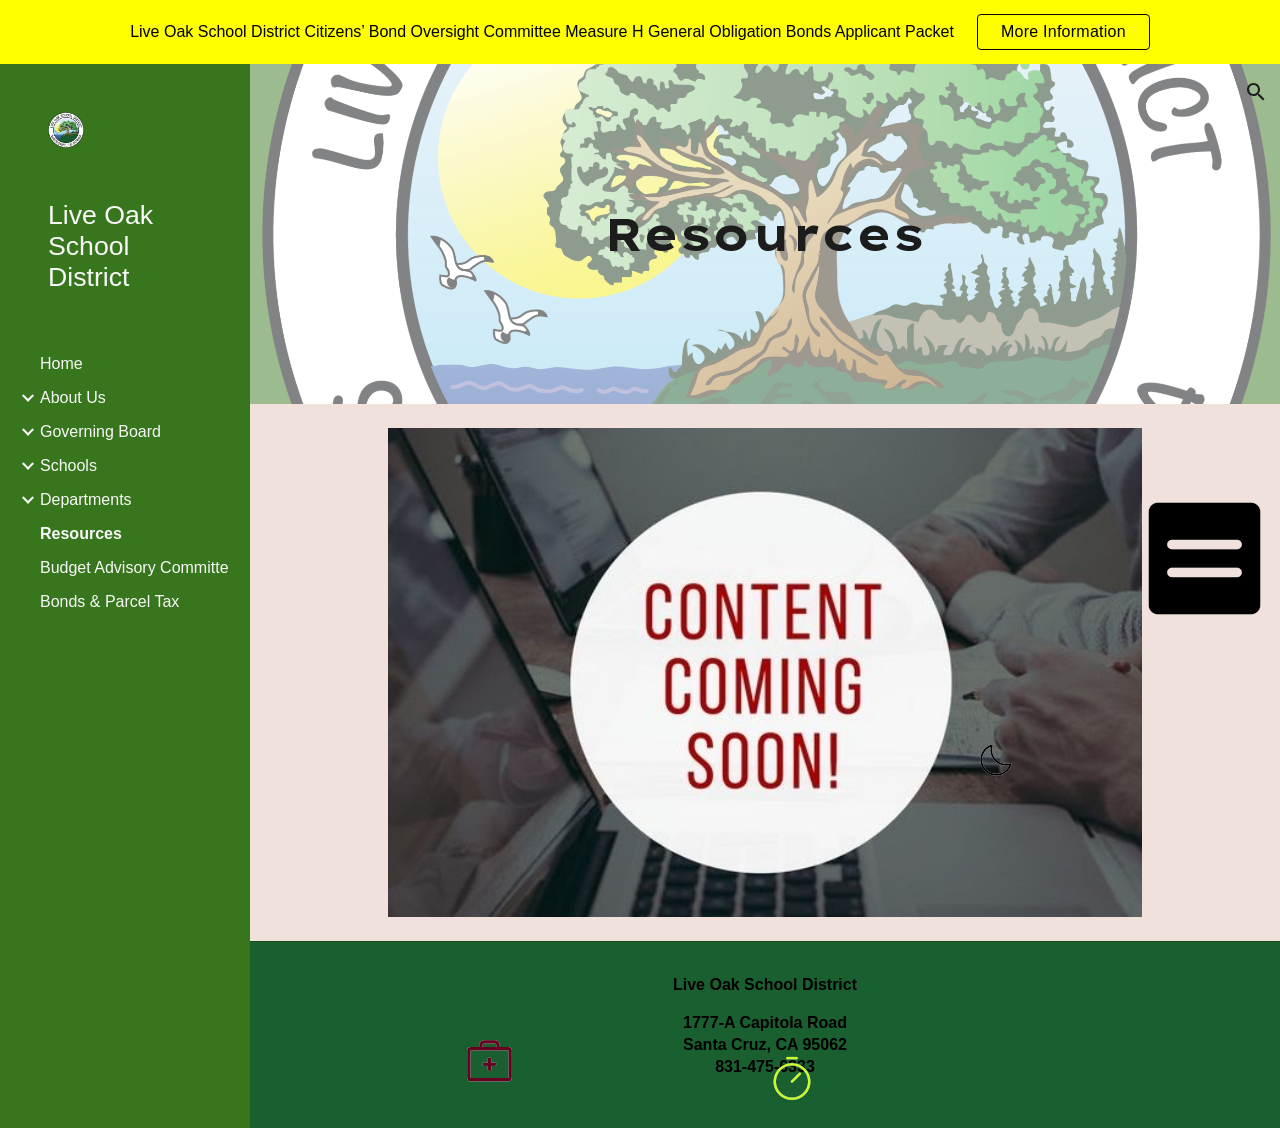  I want to click on start or set a timer, so click(792, 1080).